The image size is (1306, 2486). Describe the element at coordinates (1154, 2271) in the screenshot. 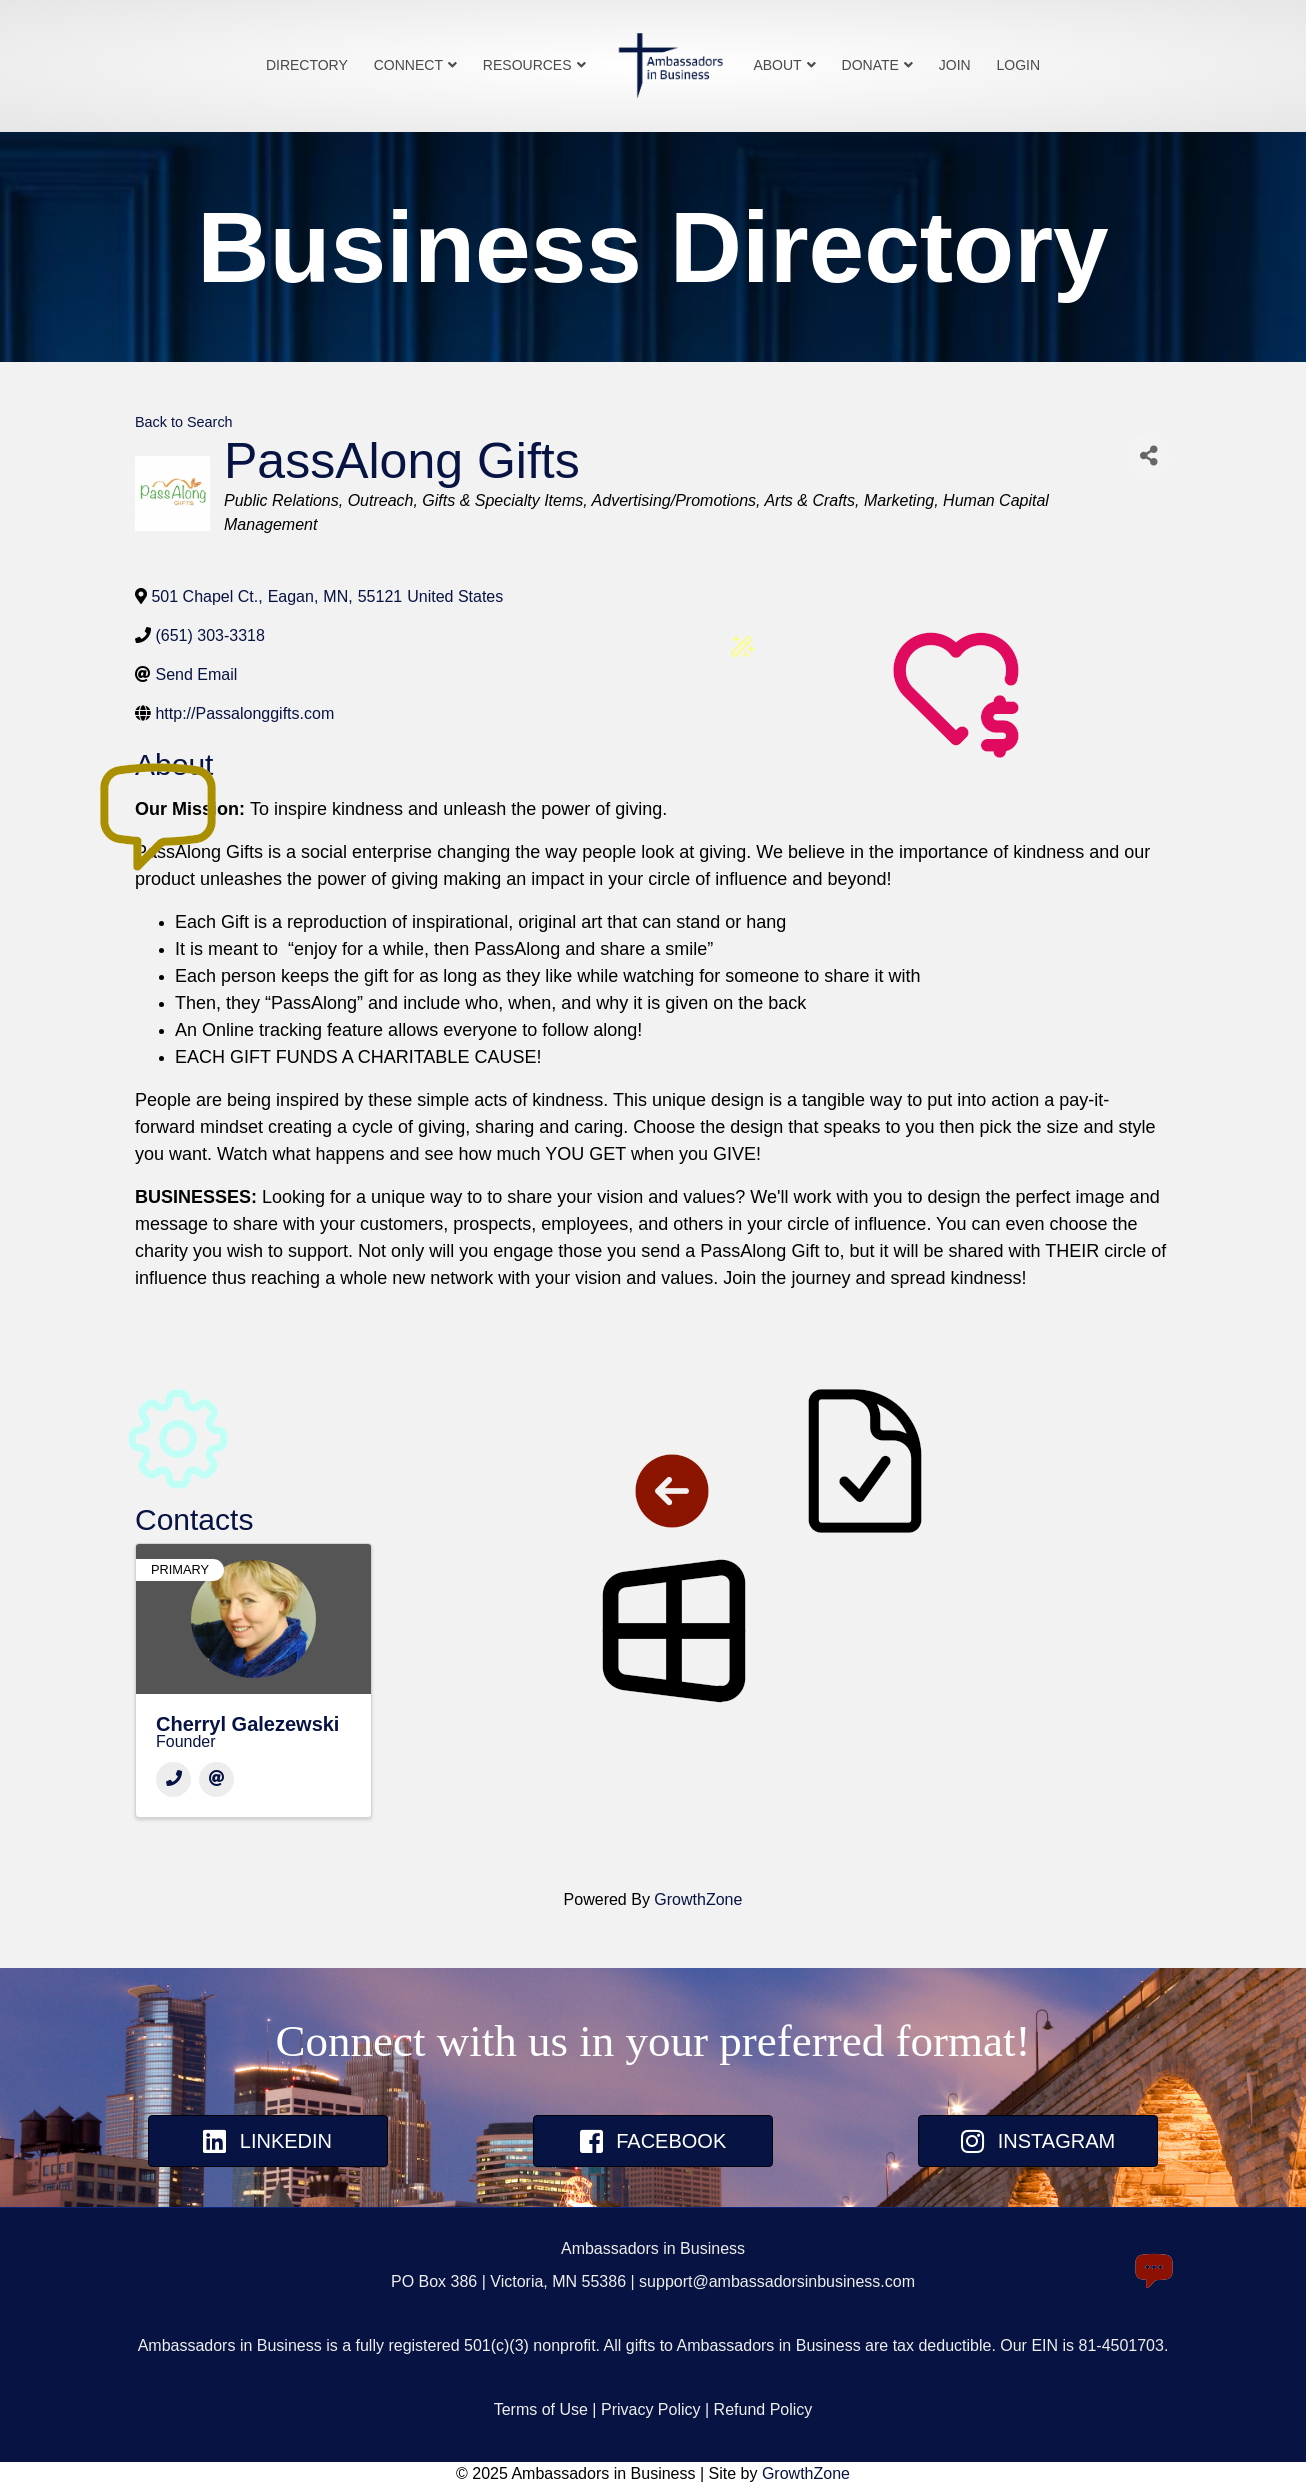

I see `open chat or messaging` at that location.